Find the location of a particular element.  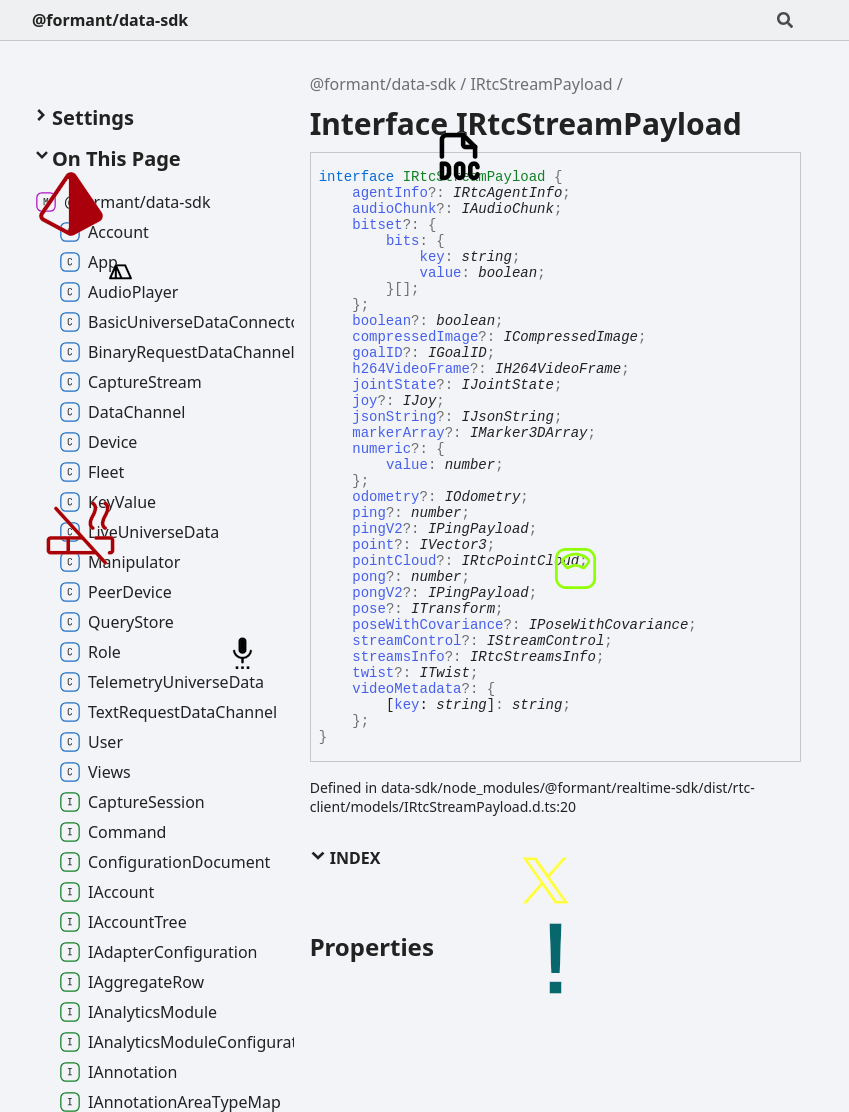

access camping or outdoor activity features is located at coordinates (120, 272).